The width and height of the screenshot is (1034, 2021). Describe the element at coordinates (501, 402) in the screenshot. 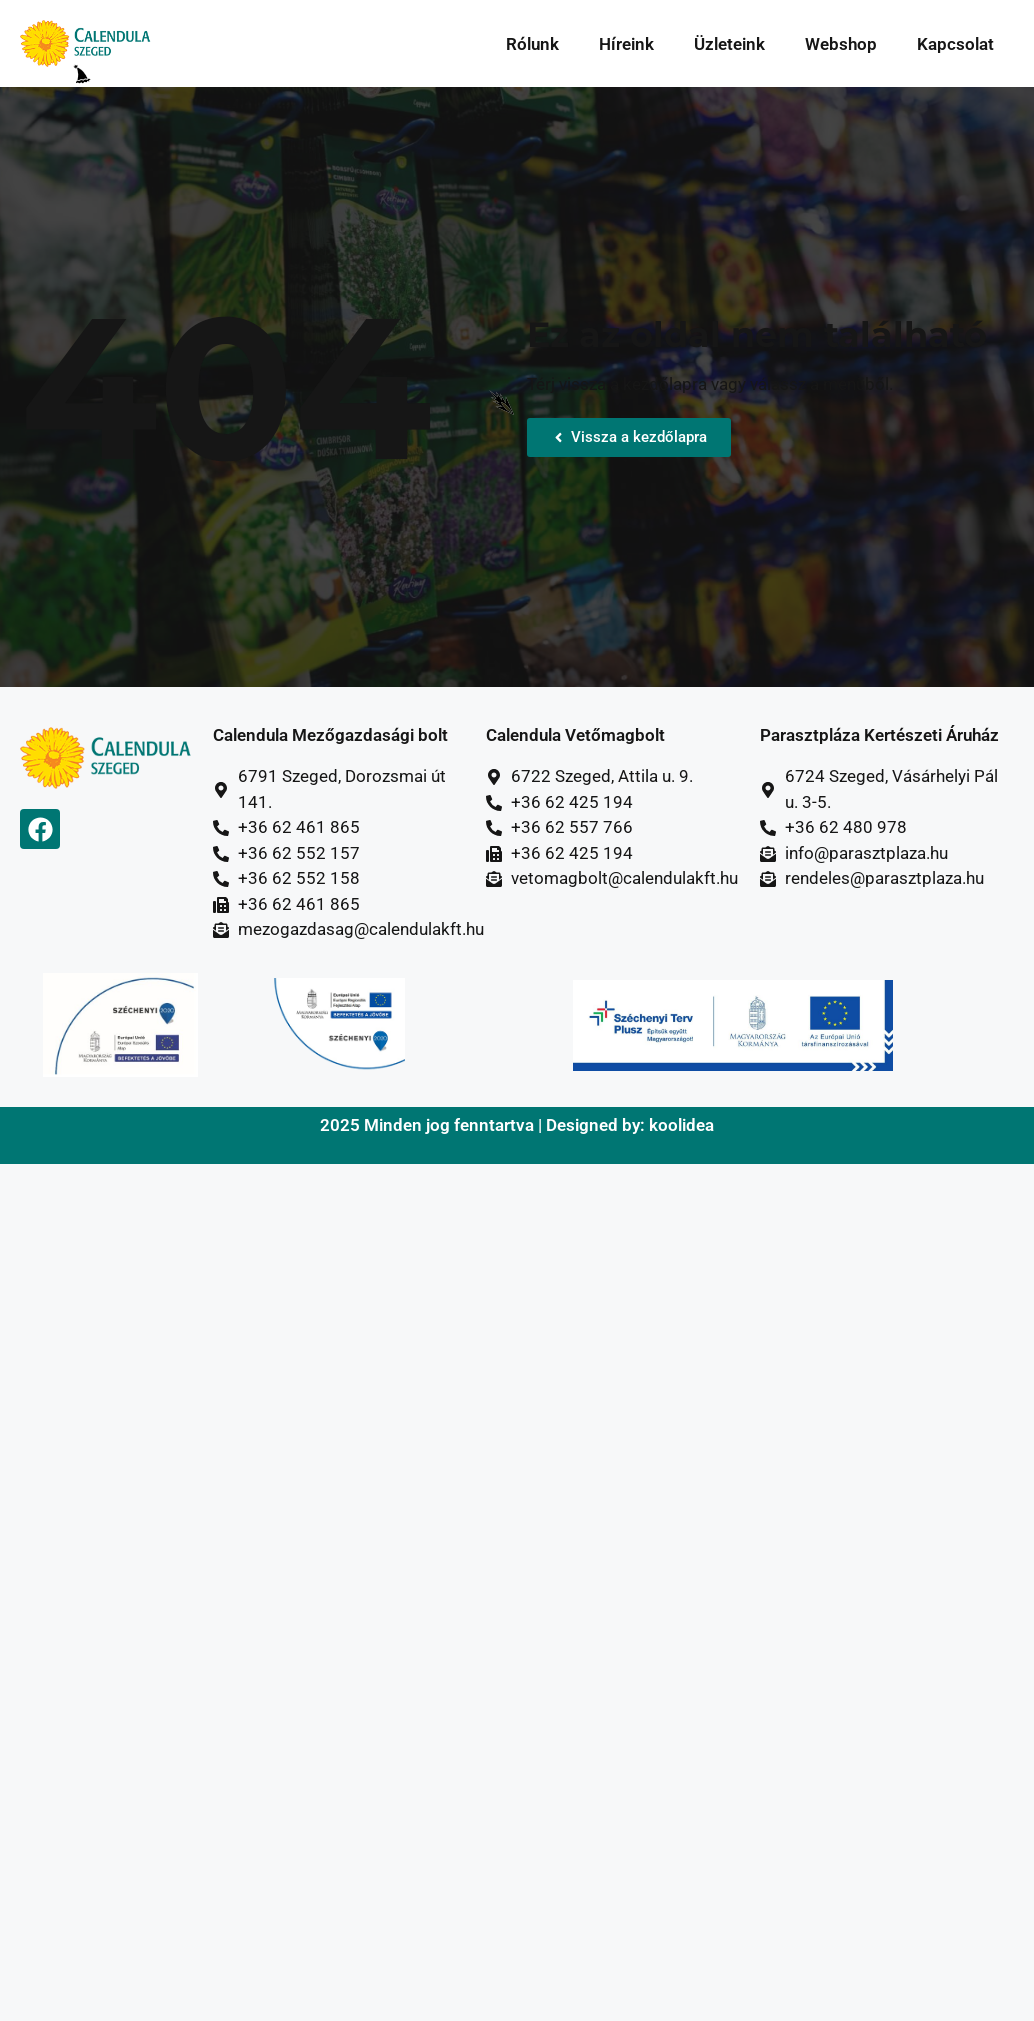

I see `indicates a critical hit or piercing attack` at that location.